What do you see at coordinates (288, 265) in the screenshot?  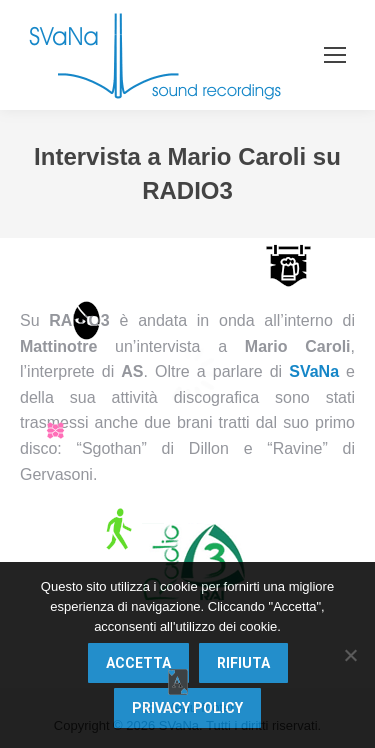 I see `locate nearby taverns or pubs` at bounding box center [288, 265].